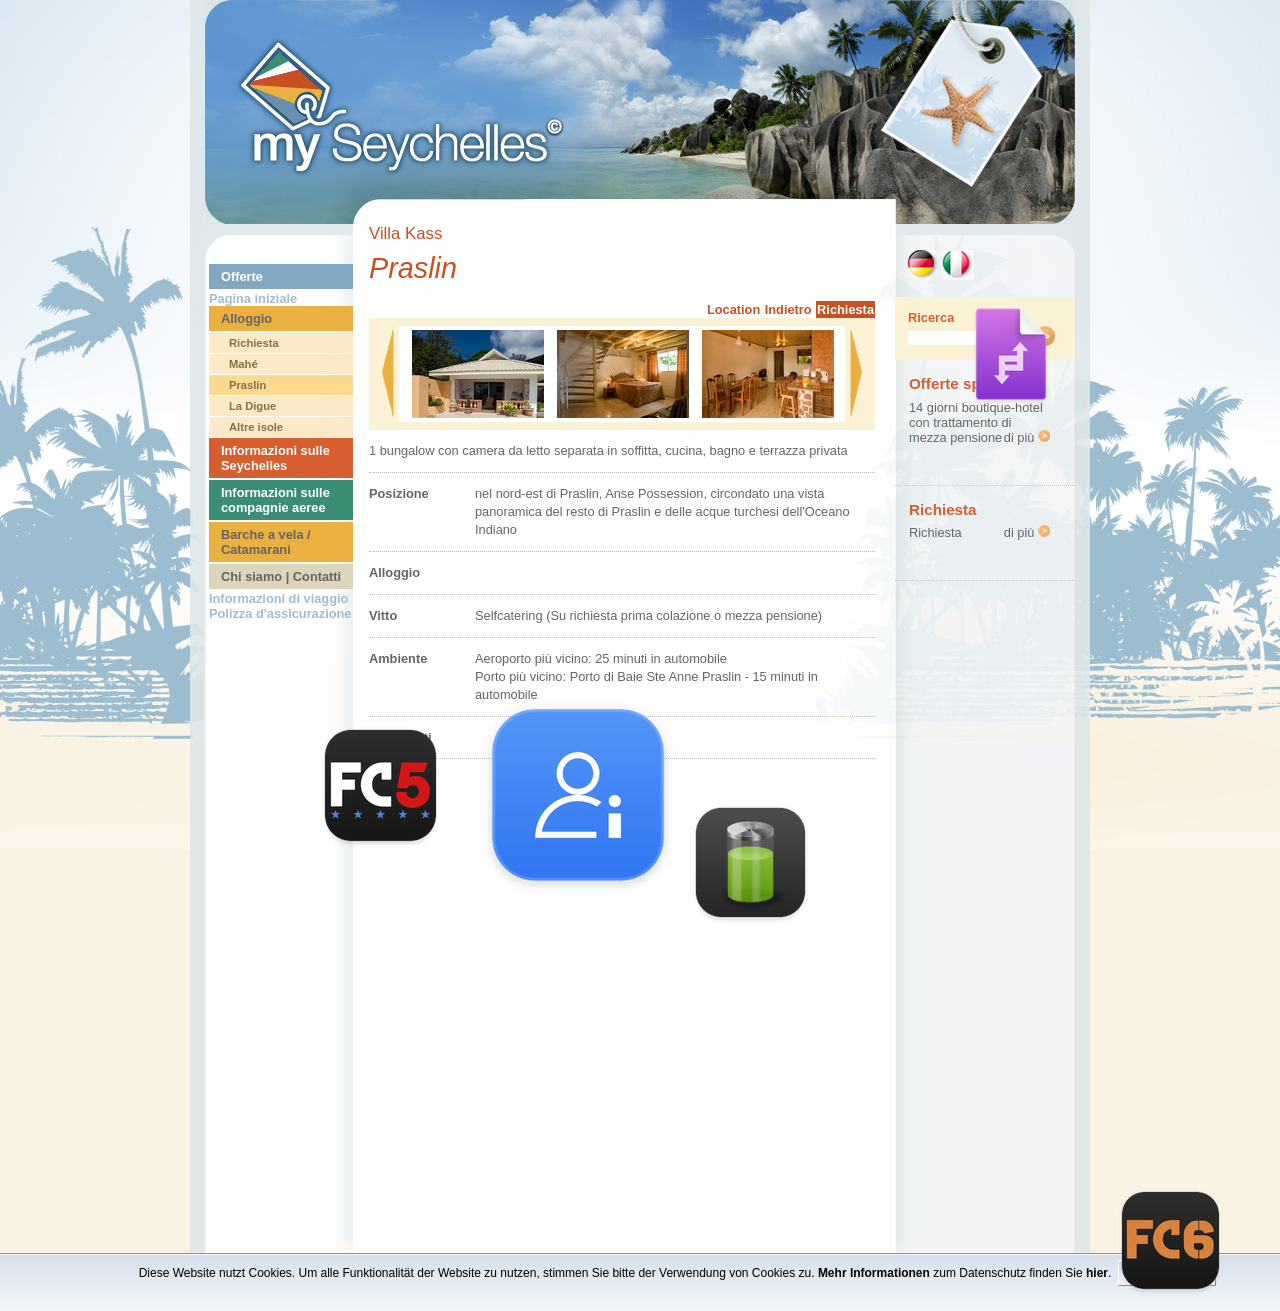 This screenshot has width=1280, height=1311. I want to click on open user account preferences, so click(578, 798).